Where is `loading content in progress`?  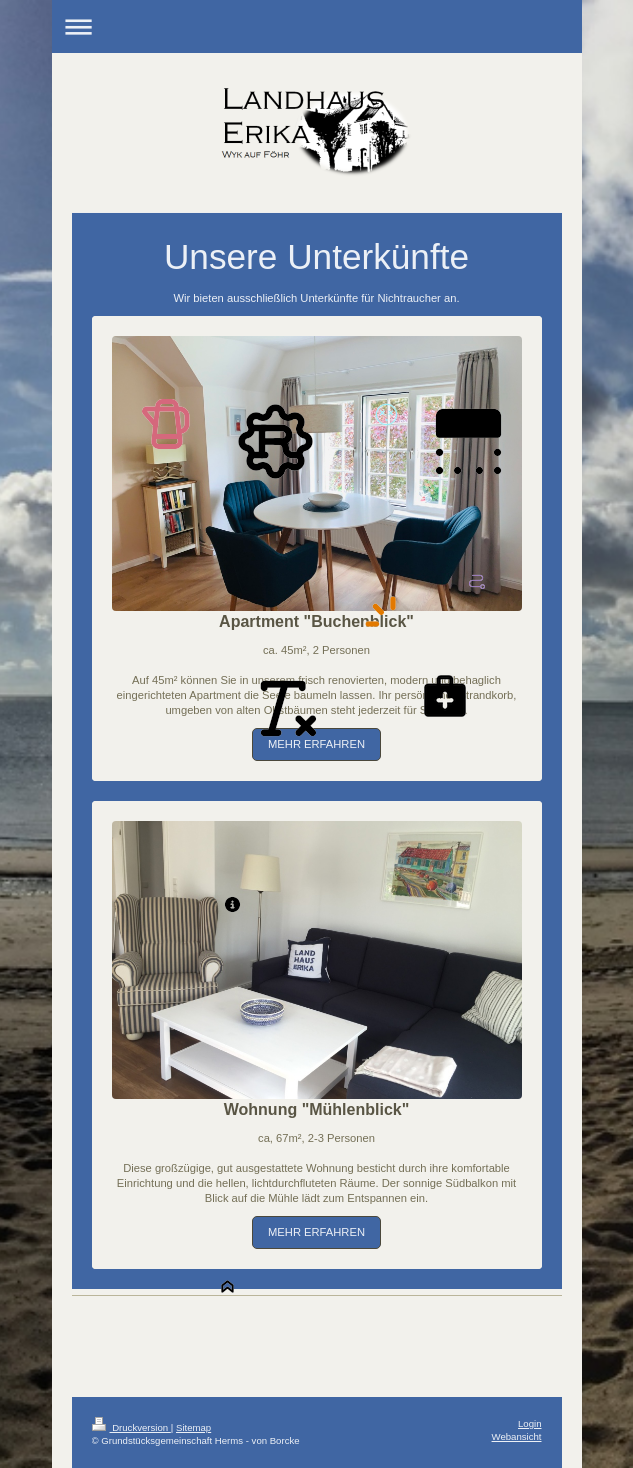 loading content in progress is located at coordinates (393, 624).